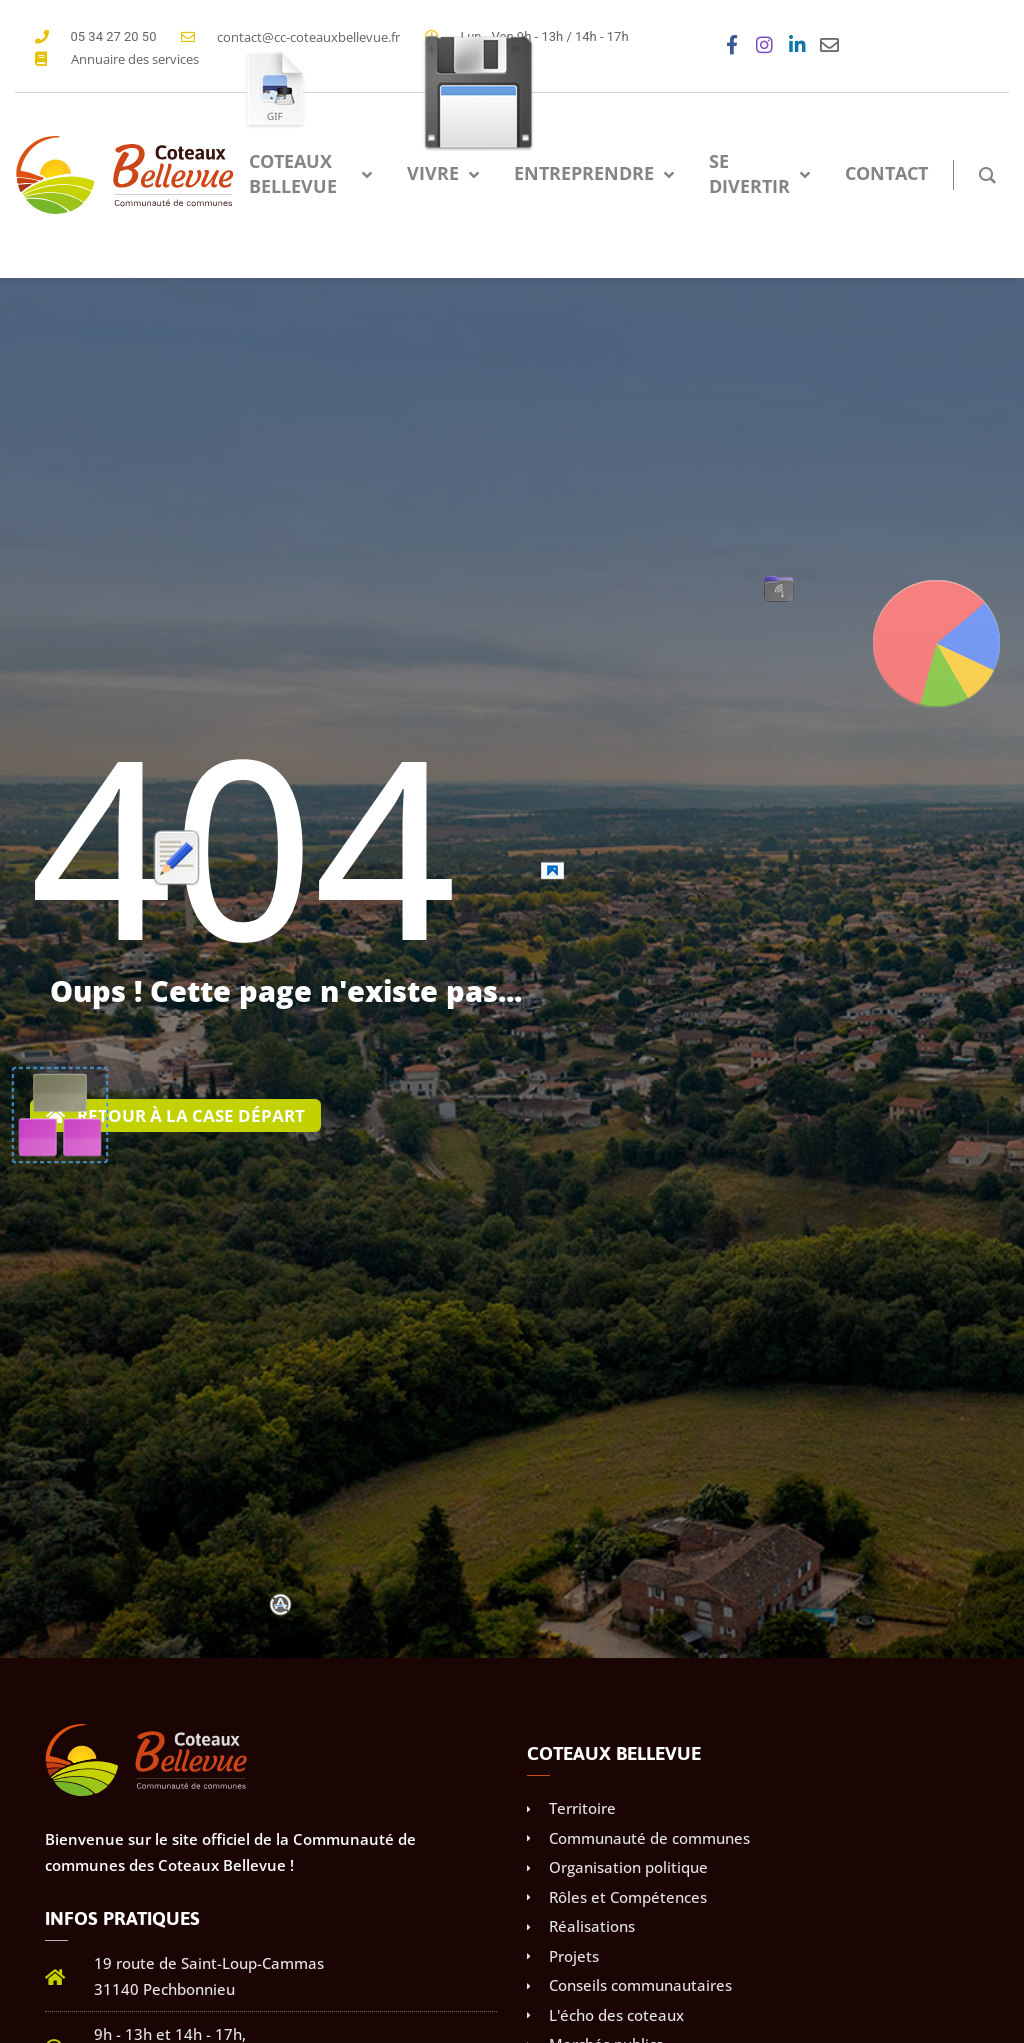 This screenshot has width=1024, height=2043. Describe the element at coordinates (936, 643) in the screenshot. I see `open disk usage analyzer` at that location.